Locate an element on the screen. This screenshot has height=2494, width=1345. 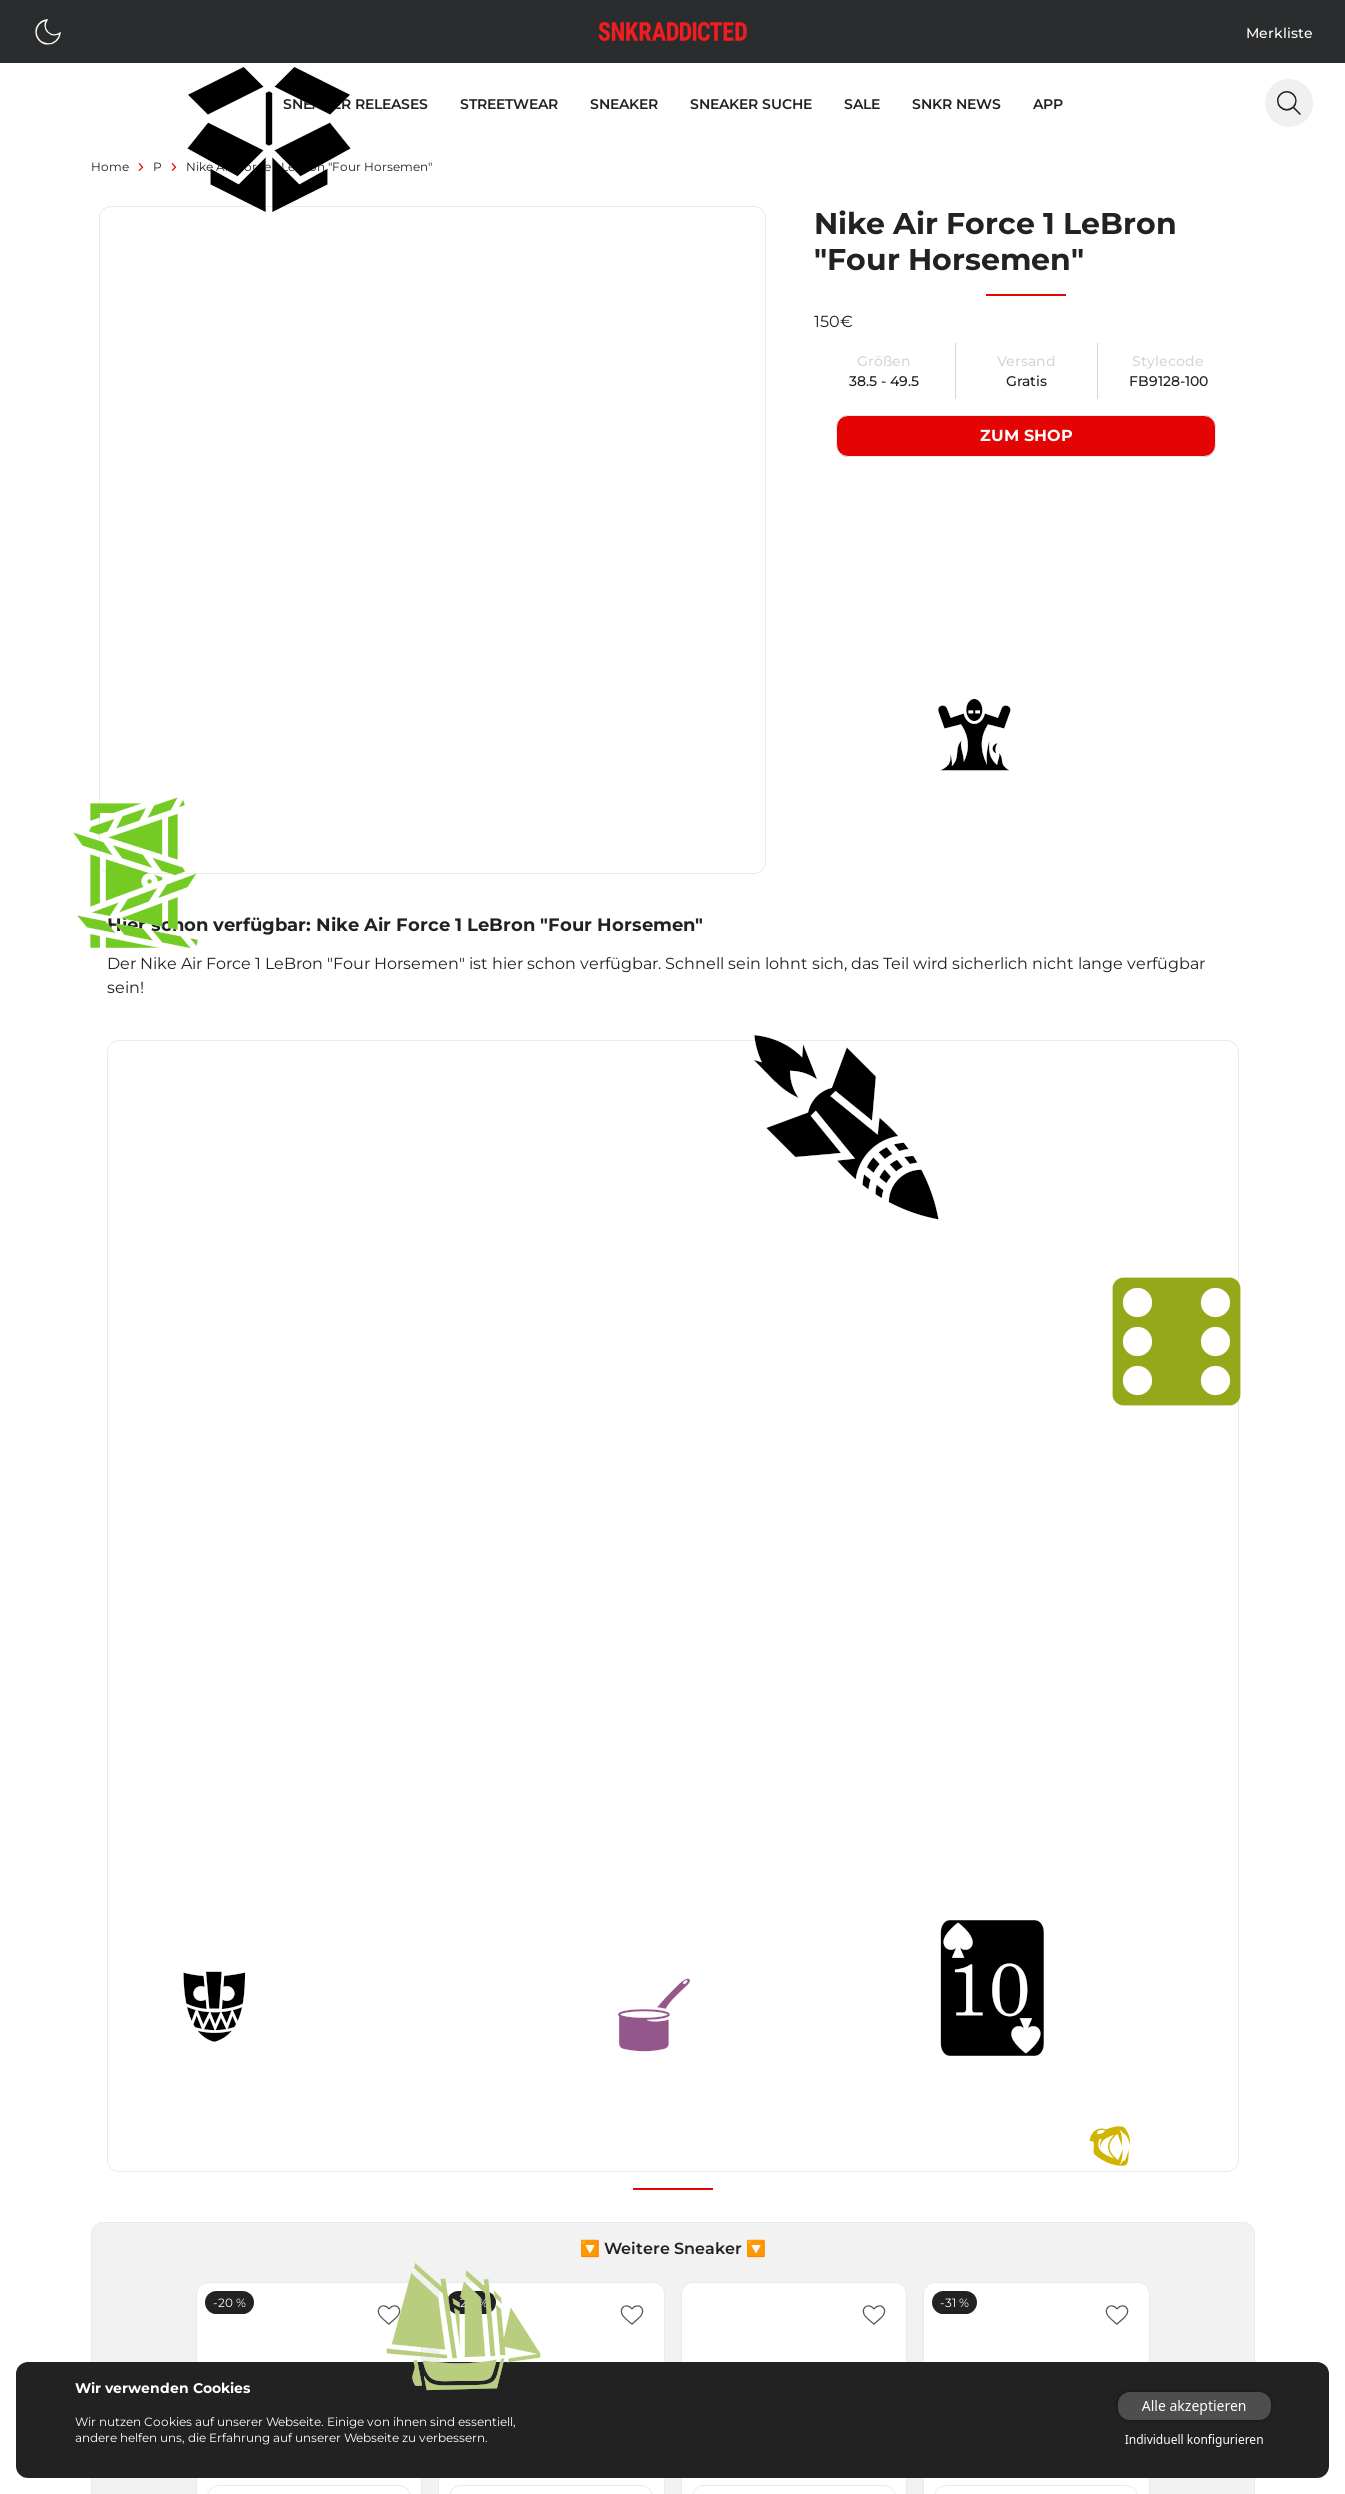
view package or shipping details is located at coordinates (269, 140).